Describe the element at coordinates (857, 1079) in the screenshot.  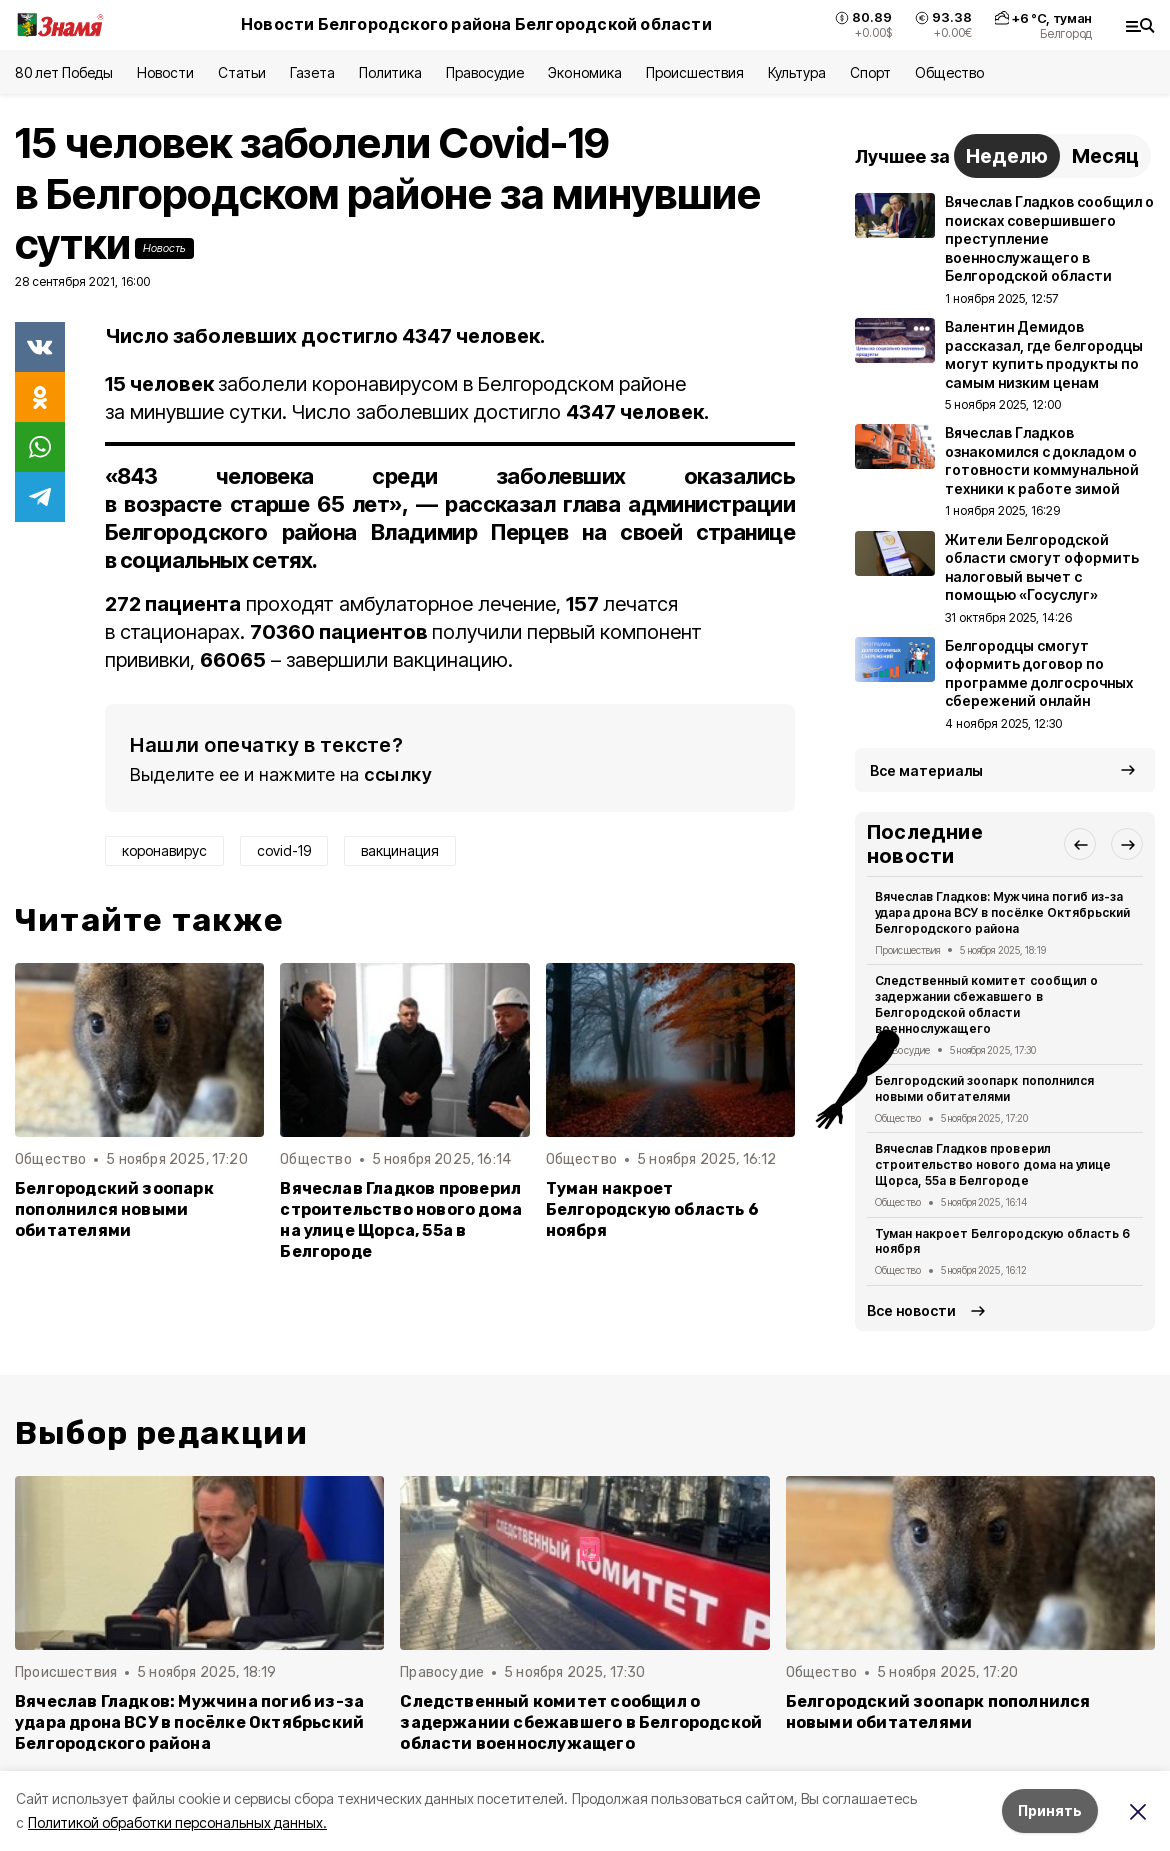
I see `select arm or upper limb in character customization` at that location.